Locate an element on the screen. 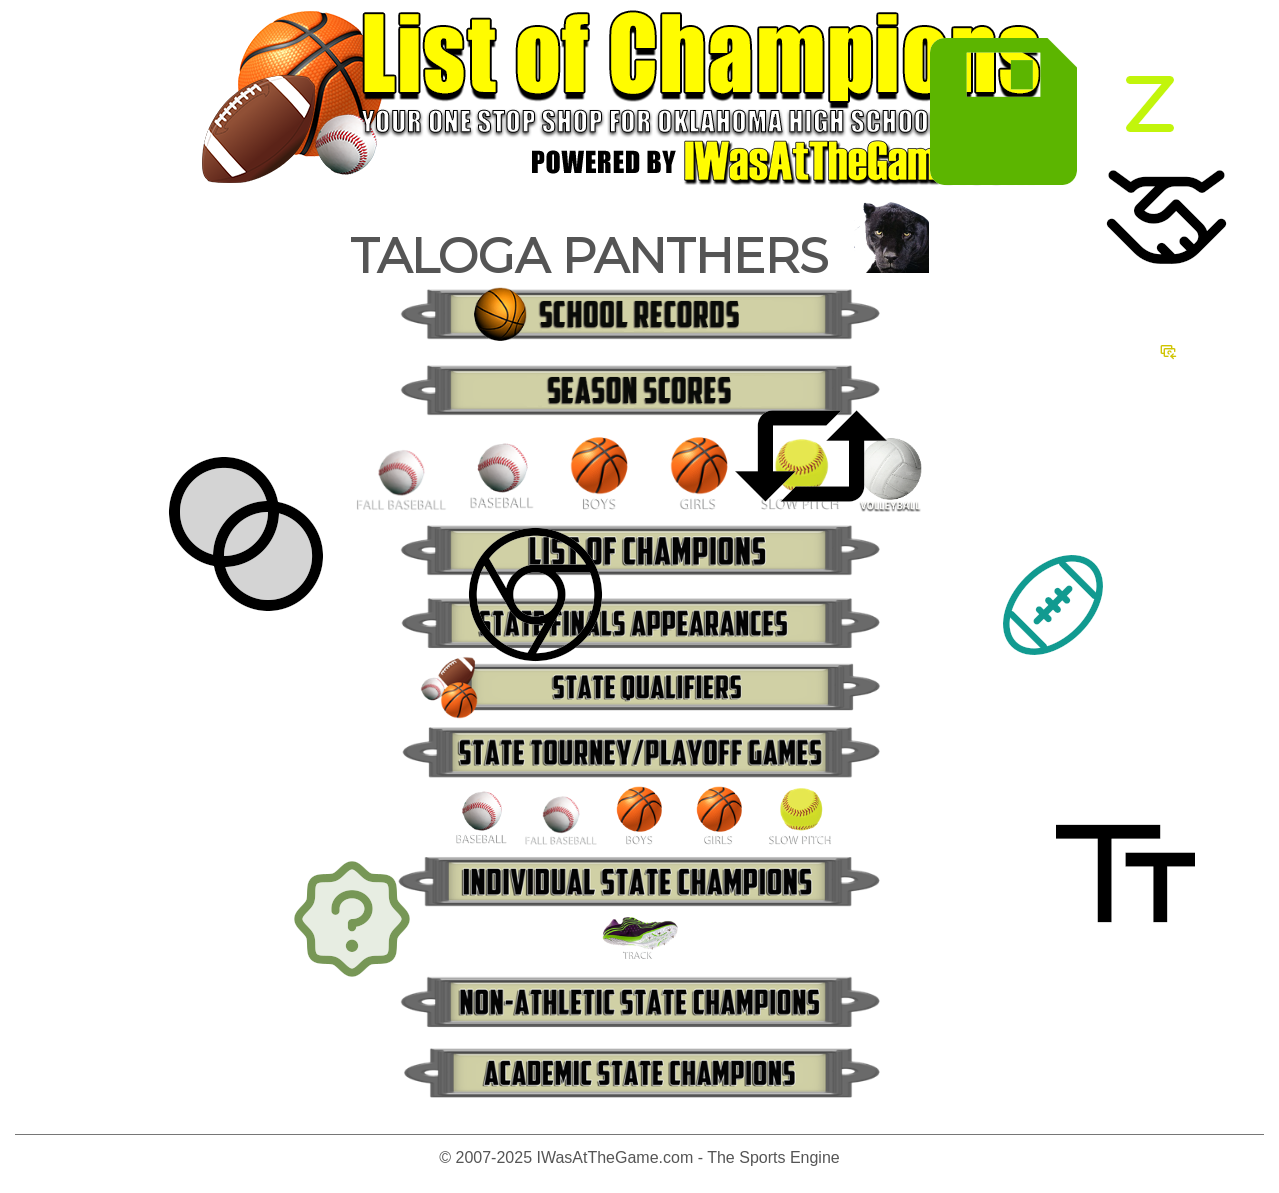  indicates items starting with the letter Z in an alphabetical list is located at coordinates (1150, 104).